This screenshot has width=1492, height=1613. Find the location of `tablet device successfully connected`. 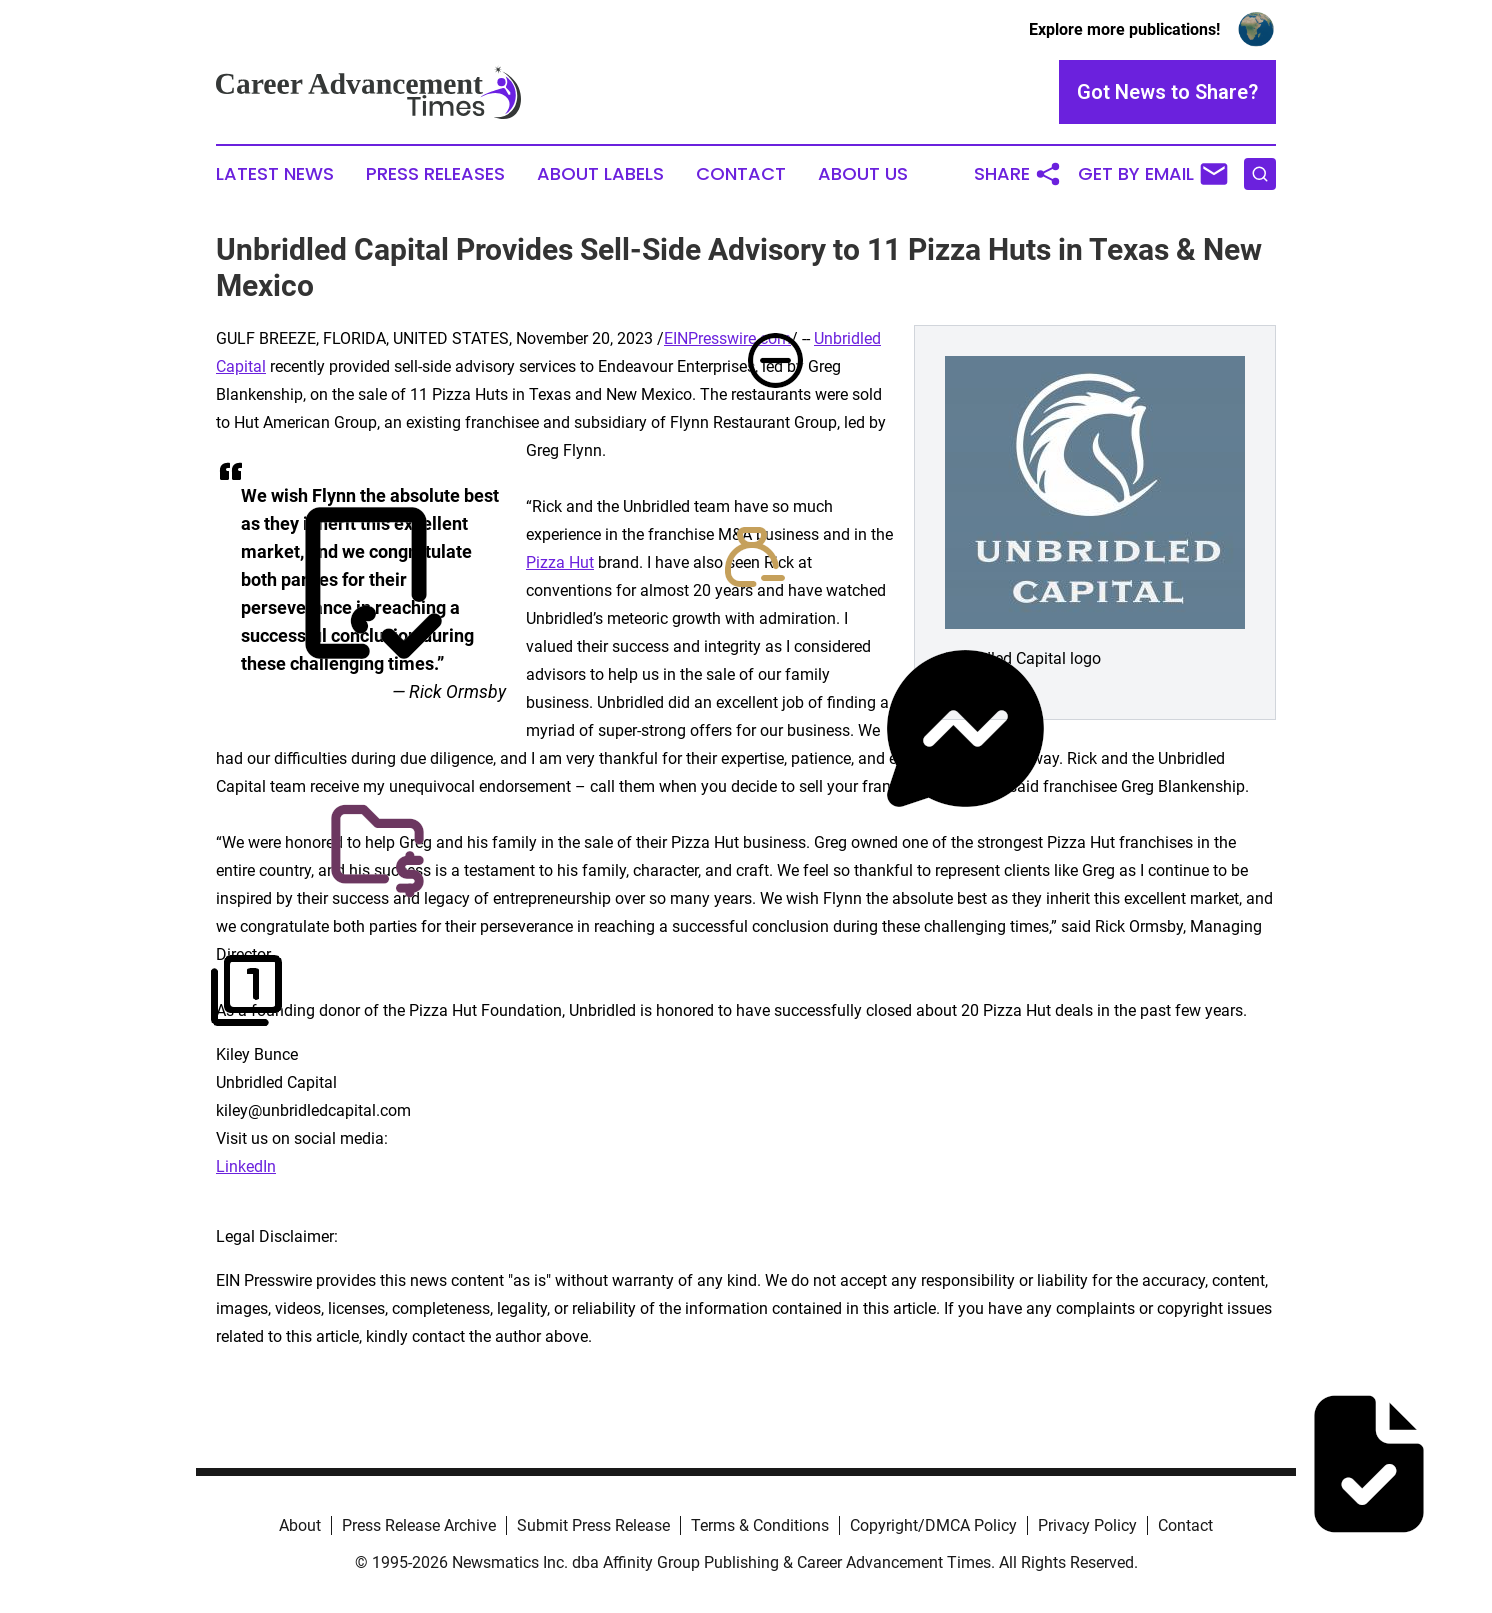

tablet device successfully connected is located at coordinates (366, 583).